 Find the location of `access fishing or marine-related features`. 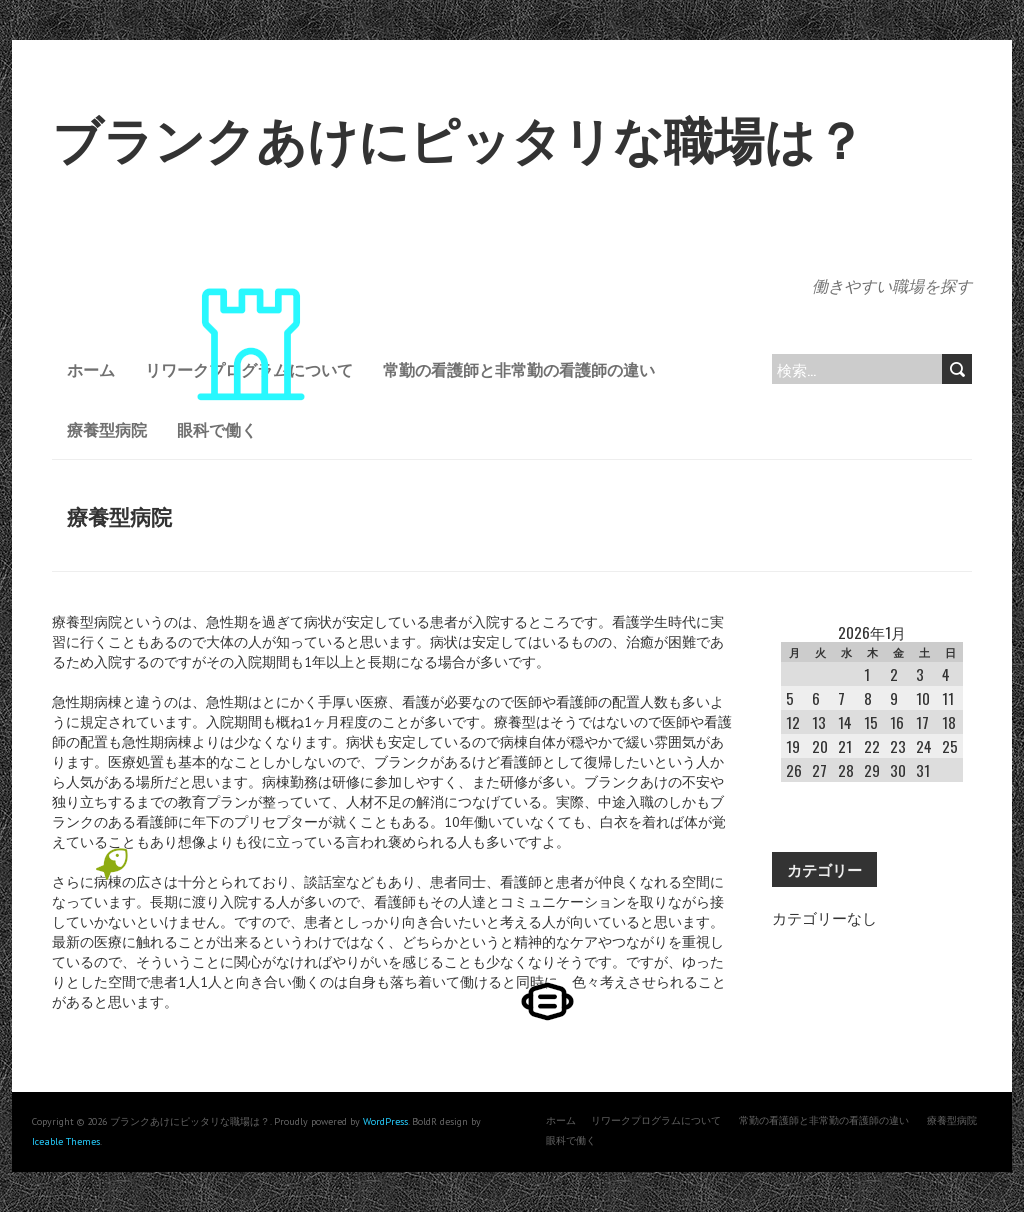

access fishing or marine-related features is located at coordinates (113, 862).